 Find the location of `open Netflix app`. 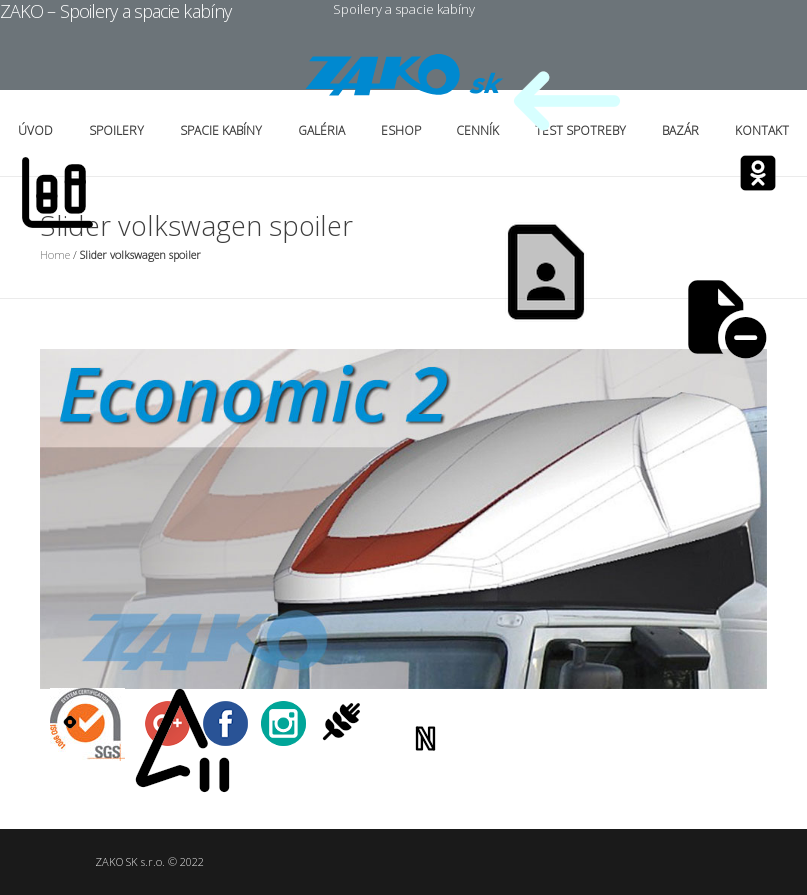

open Netflix app is located at coordinates (425, 738).